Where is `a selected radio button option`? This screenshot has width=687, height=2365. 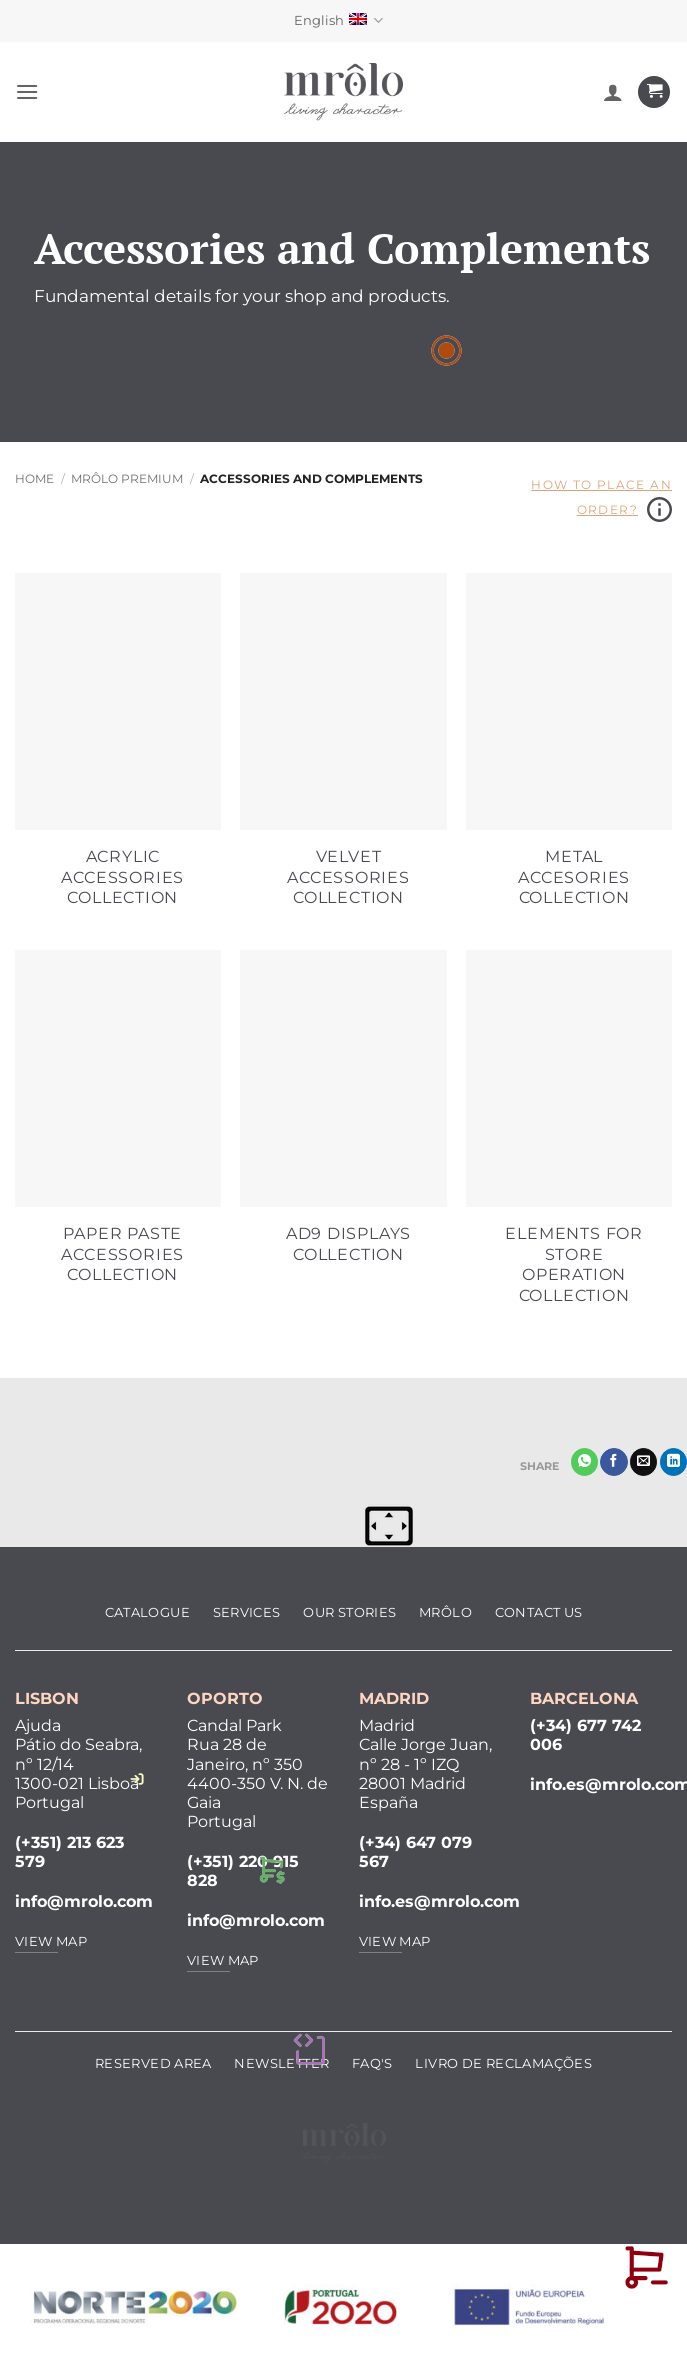 a selected radio button option is located at coordinates (446, 350).